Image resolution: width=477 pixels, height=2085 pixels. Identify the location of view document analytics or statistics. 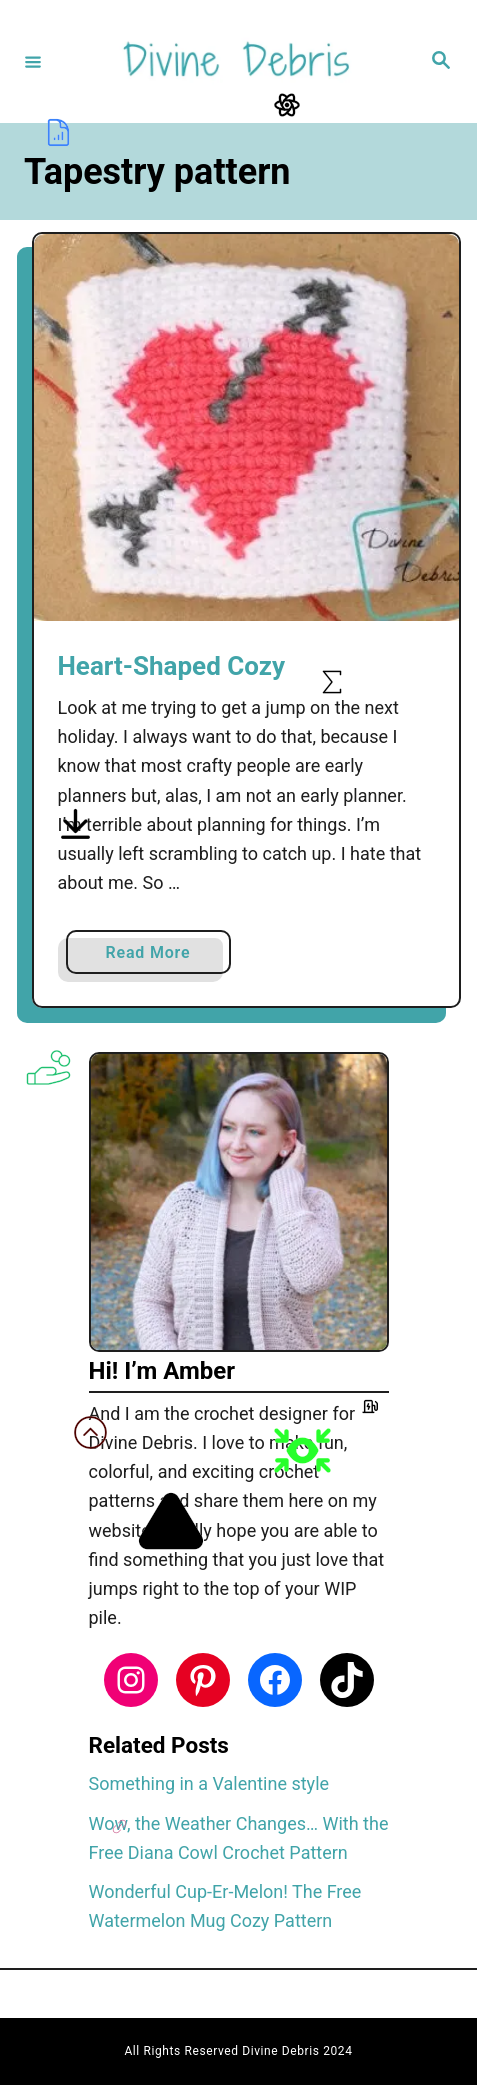
(58, 132).